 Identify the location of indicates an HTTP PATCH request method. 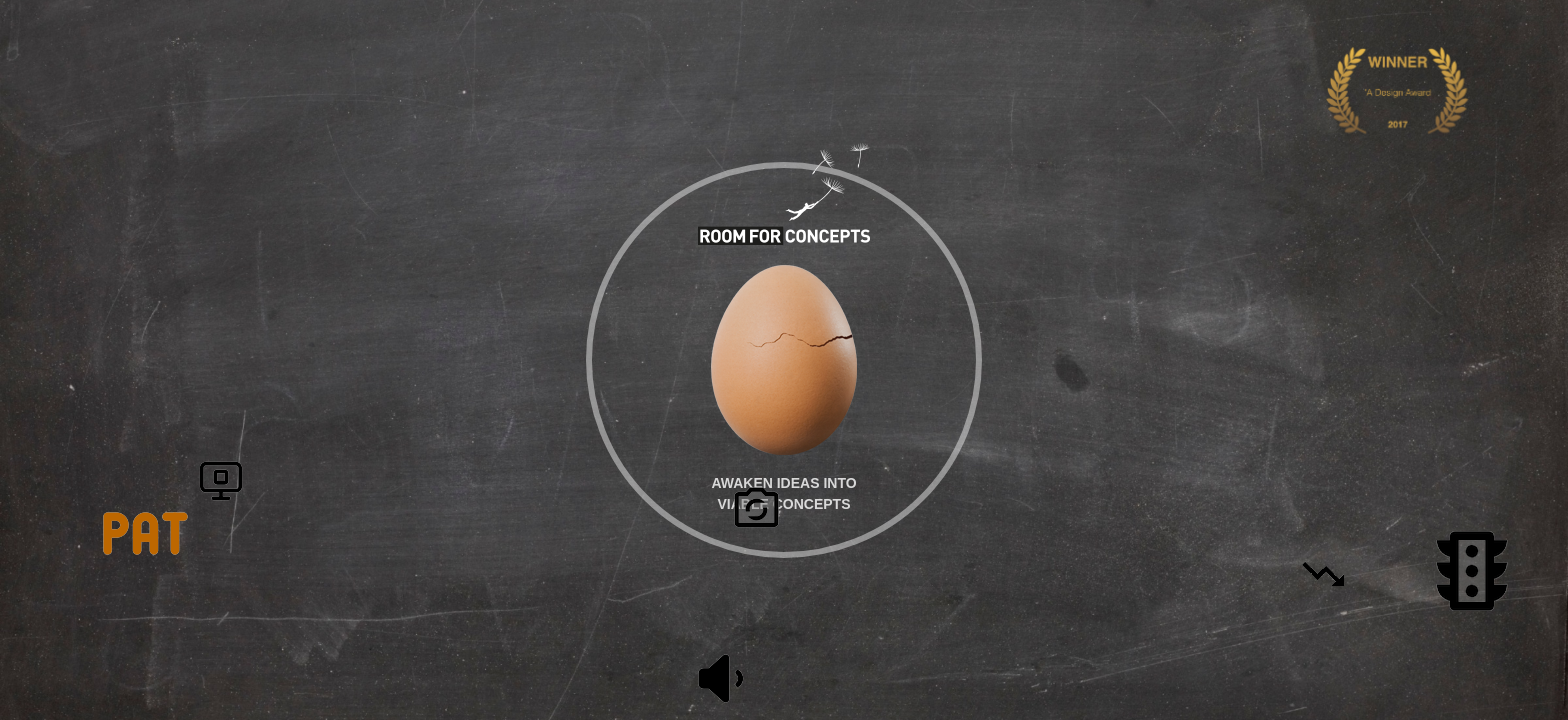
(145, 533).